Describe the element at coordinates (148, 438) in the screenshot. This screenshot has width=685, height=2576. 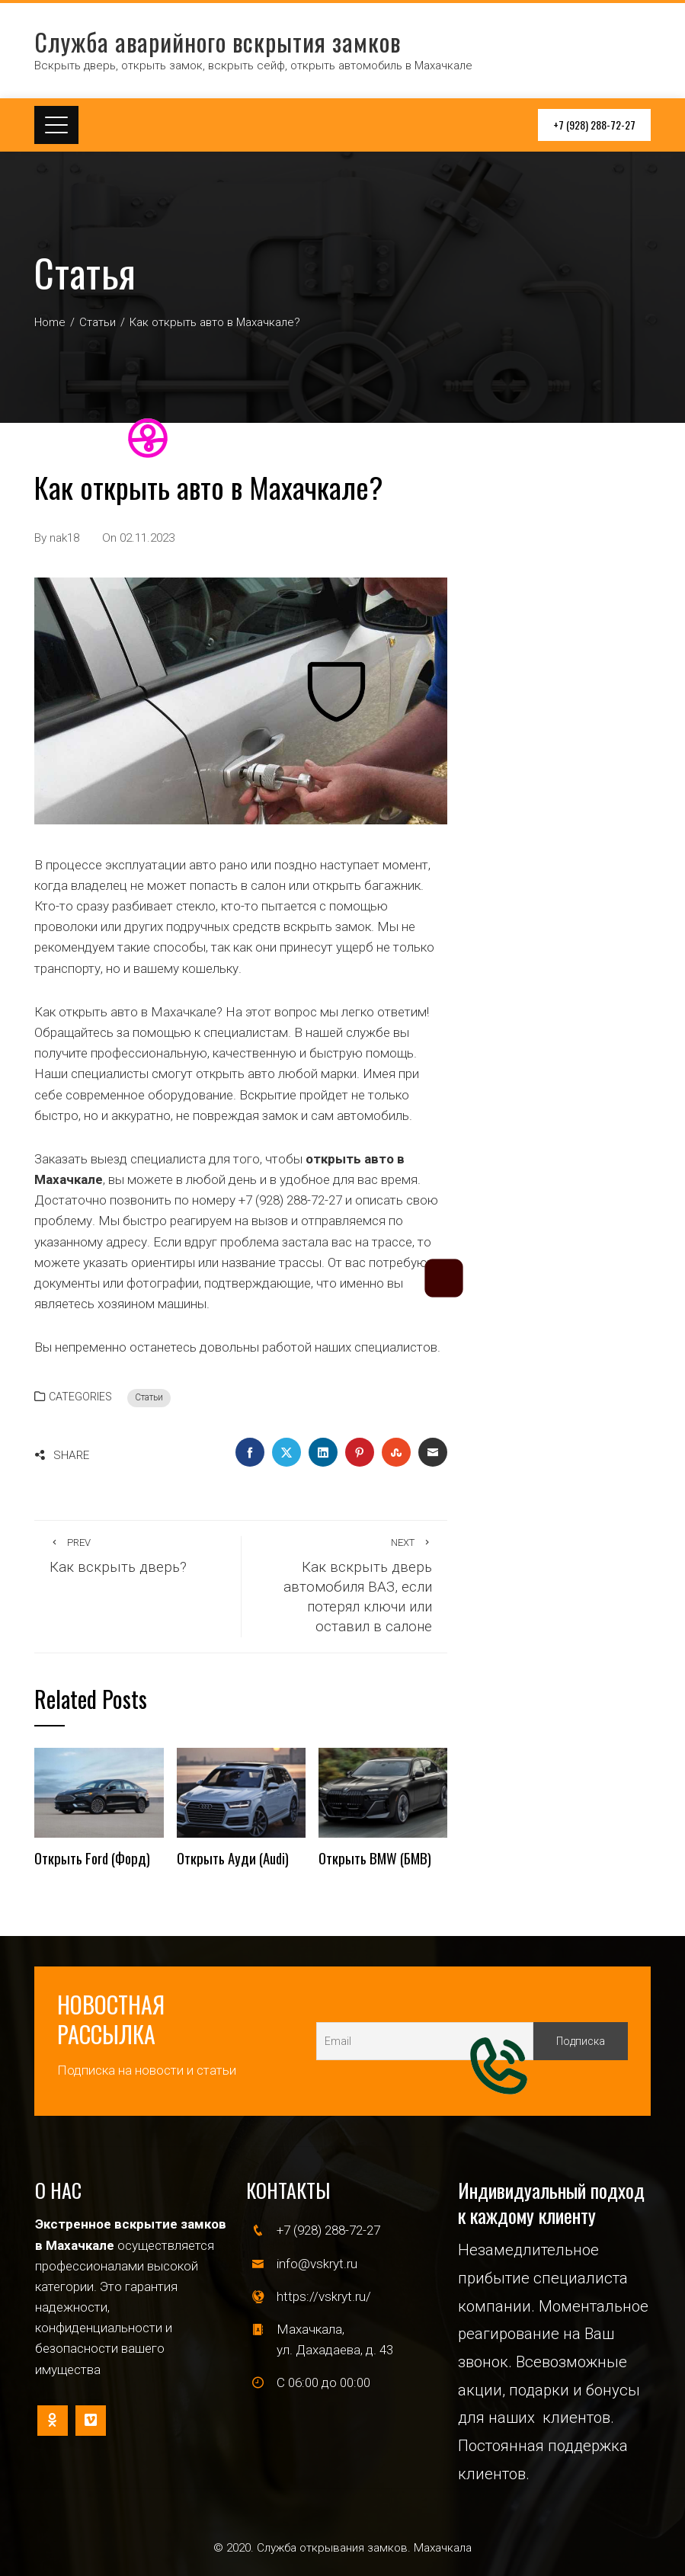
I see `visit couchsurfing website or app` at that location.